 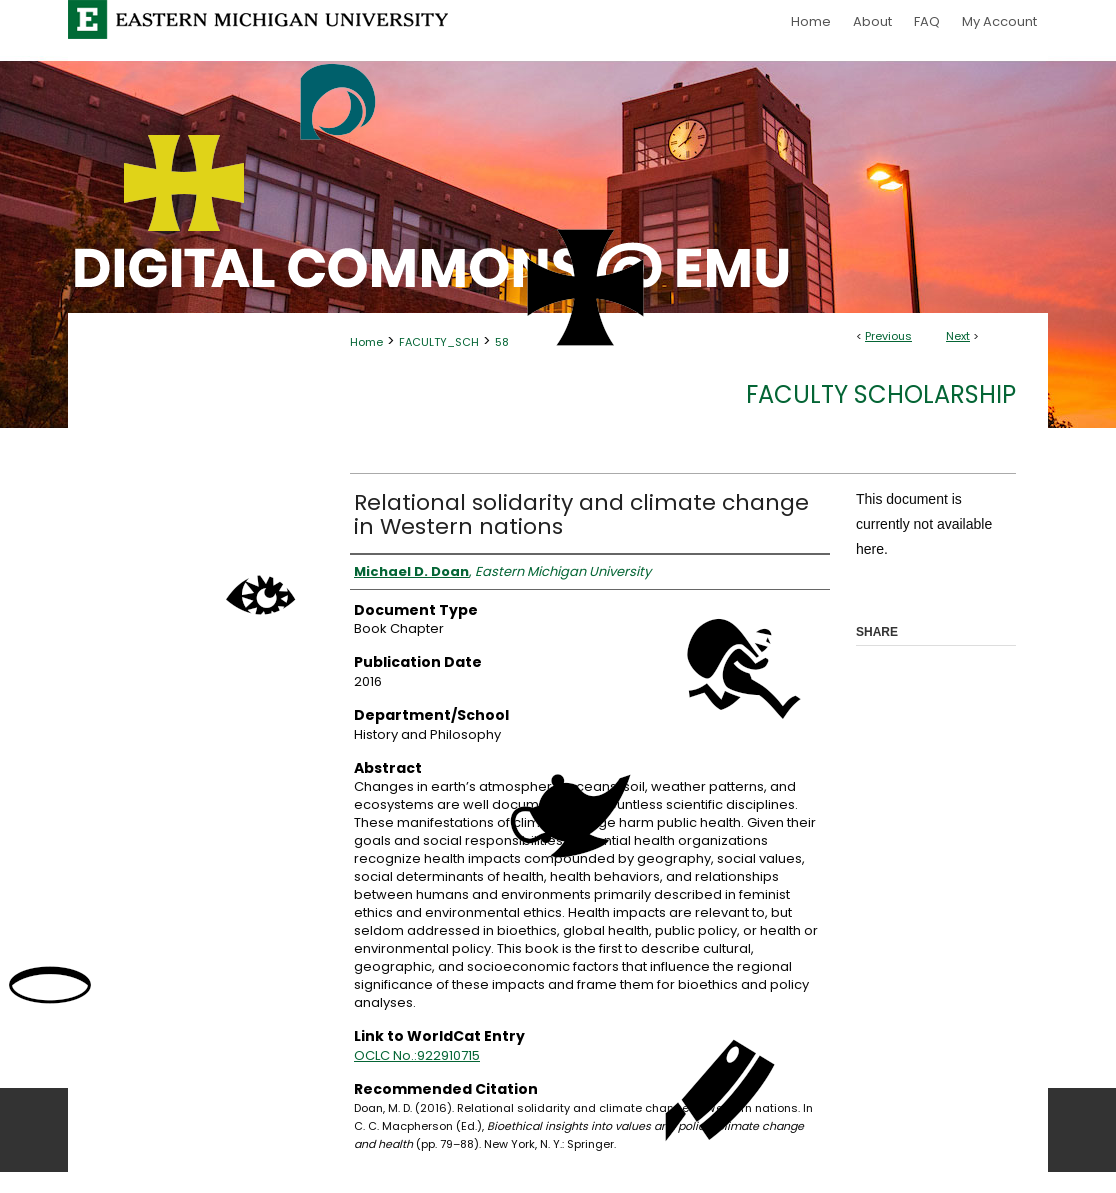 What do you see at coordinates (184, 183) in the screenshot?
I see `indicates a cursed or unholy location` at bounding box center [184, 183].